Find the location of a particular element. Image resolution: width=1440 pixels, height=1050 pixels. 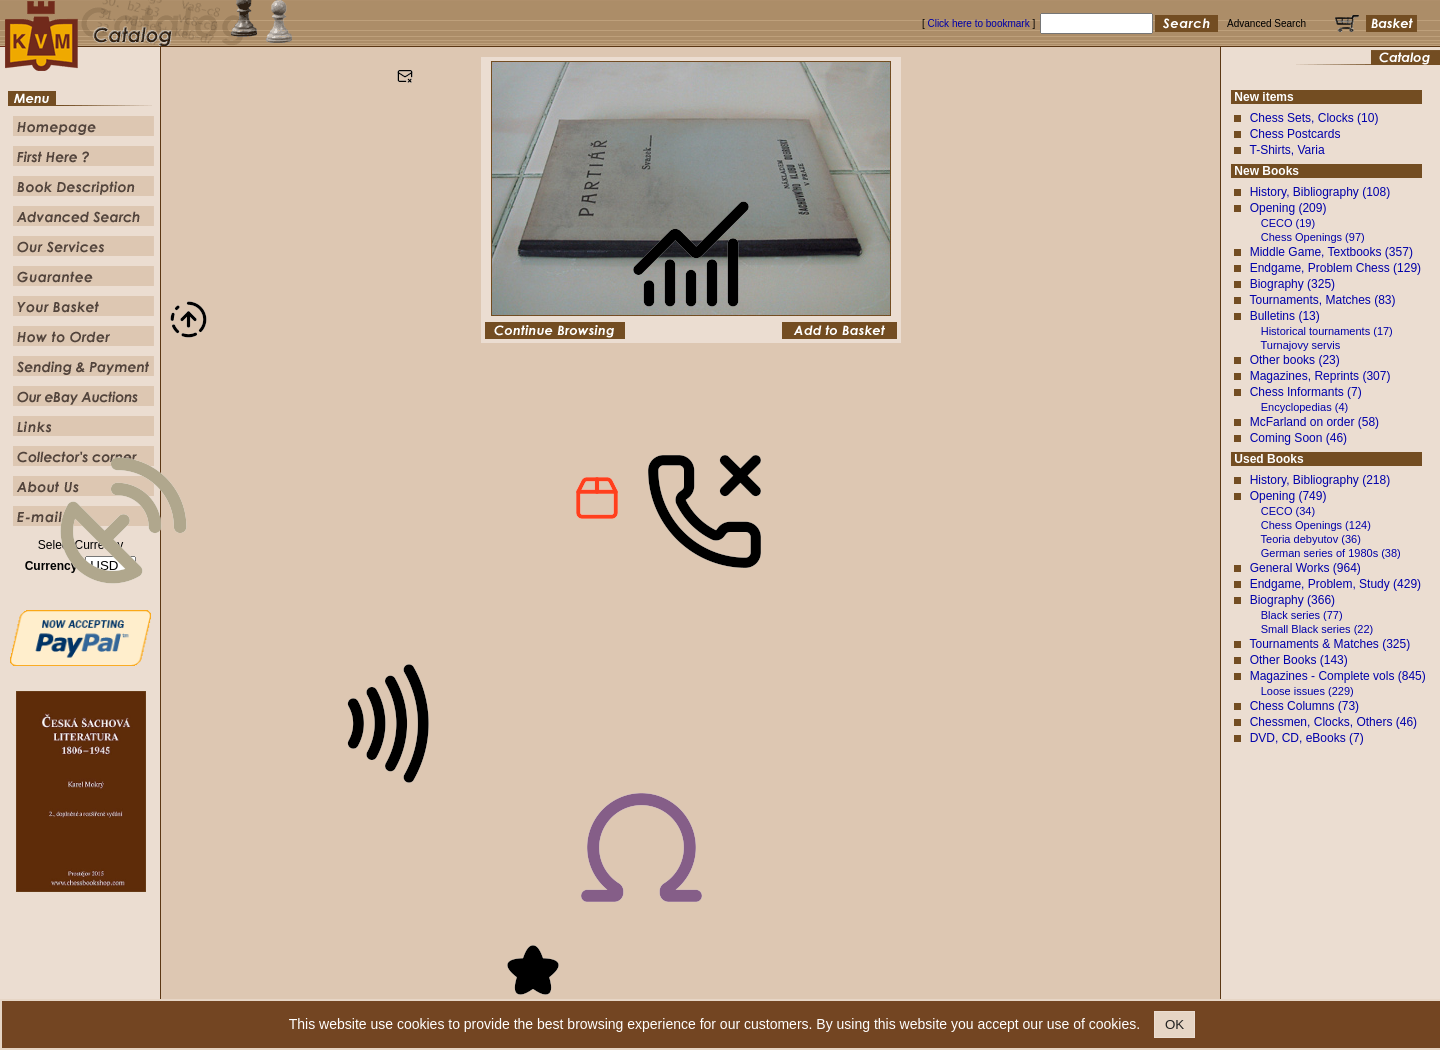

tap to pay or use contactless payment is located at coordinates (385, 723).